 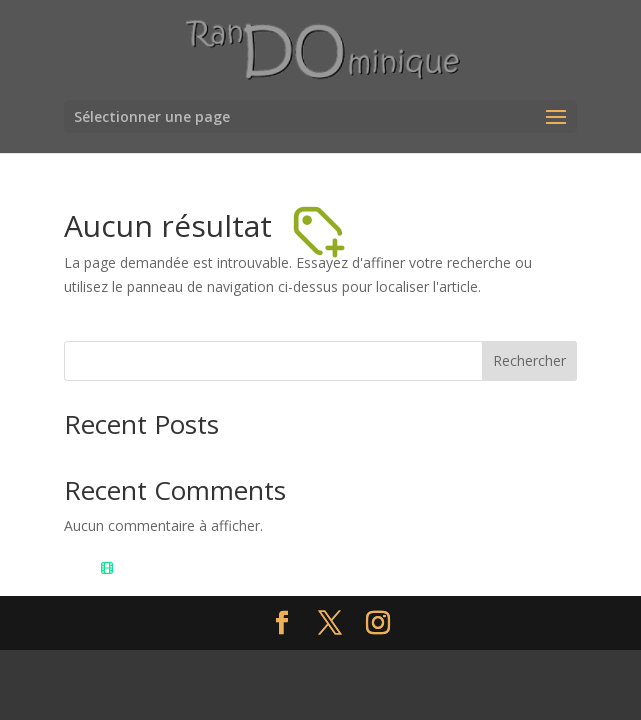 What do you see at coordinates (107, 568) in the screenshot?
I see `access video or movie content` at bounding box center [107, 568].